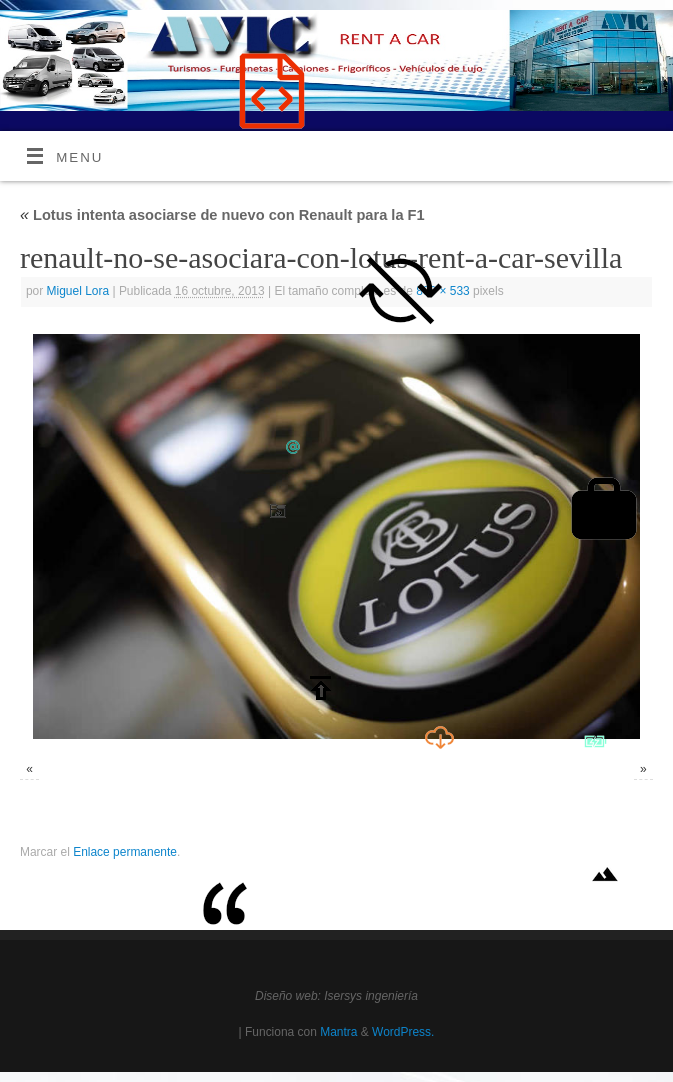 Image resolution: width=673 pixels, height=1082 pixels. What do you see at coordinates (604, 510) in the screenshot?
I see `access work or business files` at bounding box center [604, 510].